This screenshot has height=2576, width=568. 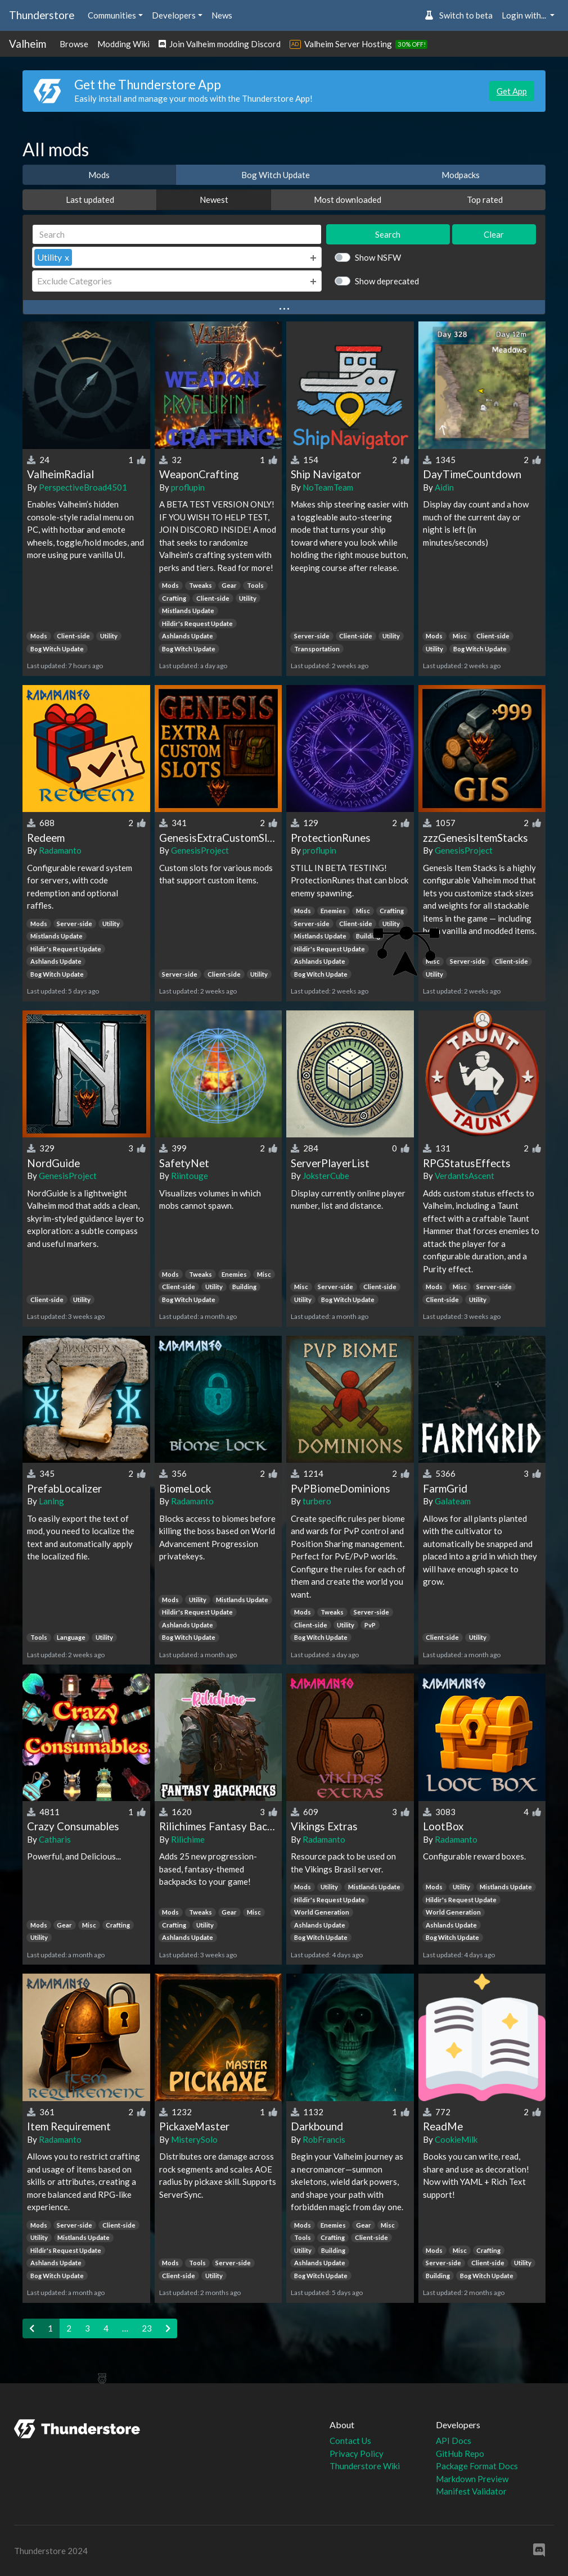 What do you see at coordinates (102, 2378) in the screenshot?
I see `Raspberry Pi brand logo` at bounding box center [102, 2378].